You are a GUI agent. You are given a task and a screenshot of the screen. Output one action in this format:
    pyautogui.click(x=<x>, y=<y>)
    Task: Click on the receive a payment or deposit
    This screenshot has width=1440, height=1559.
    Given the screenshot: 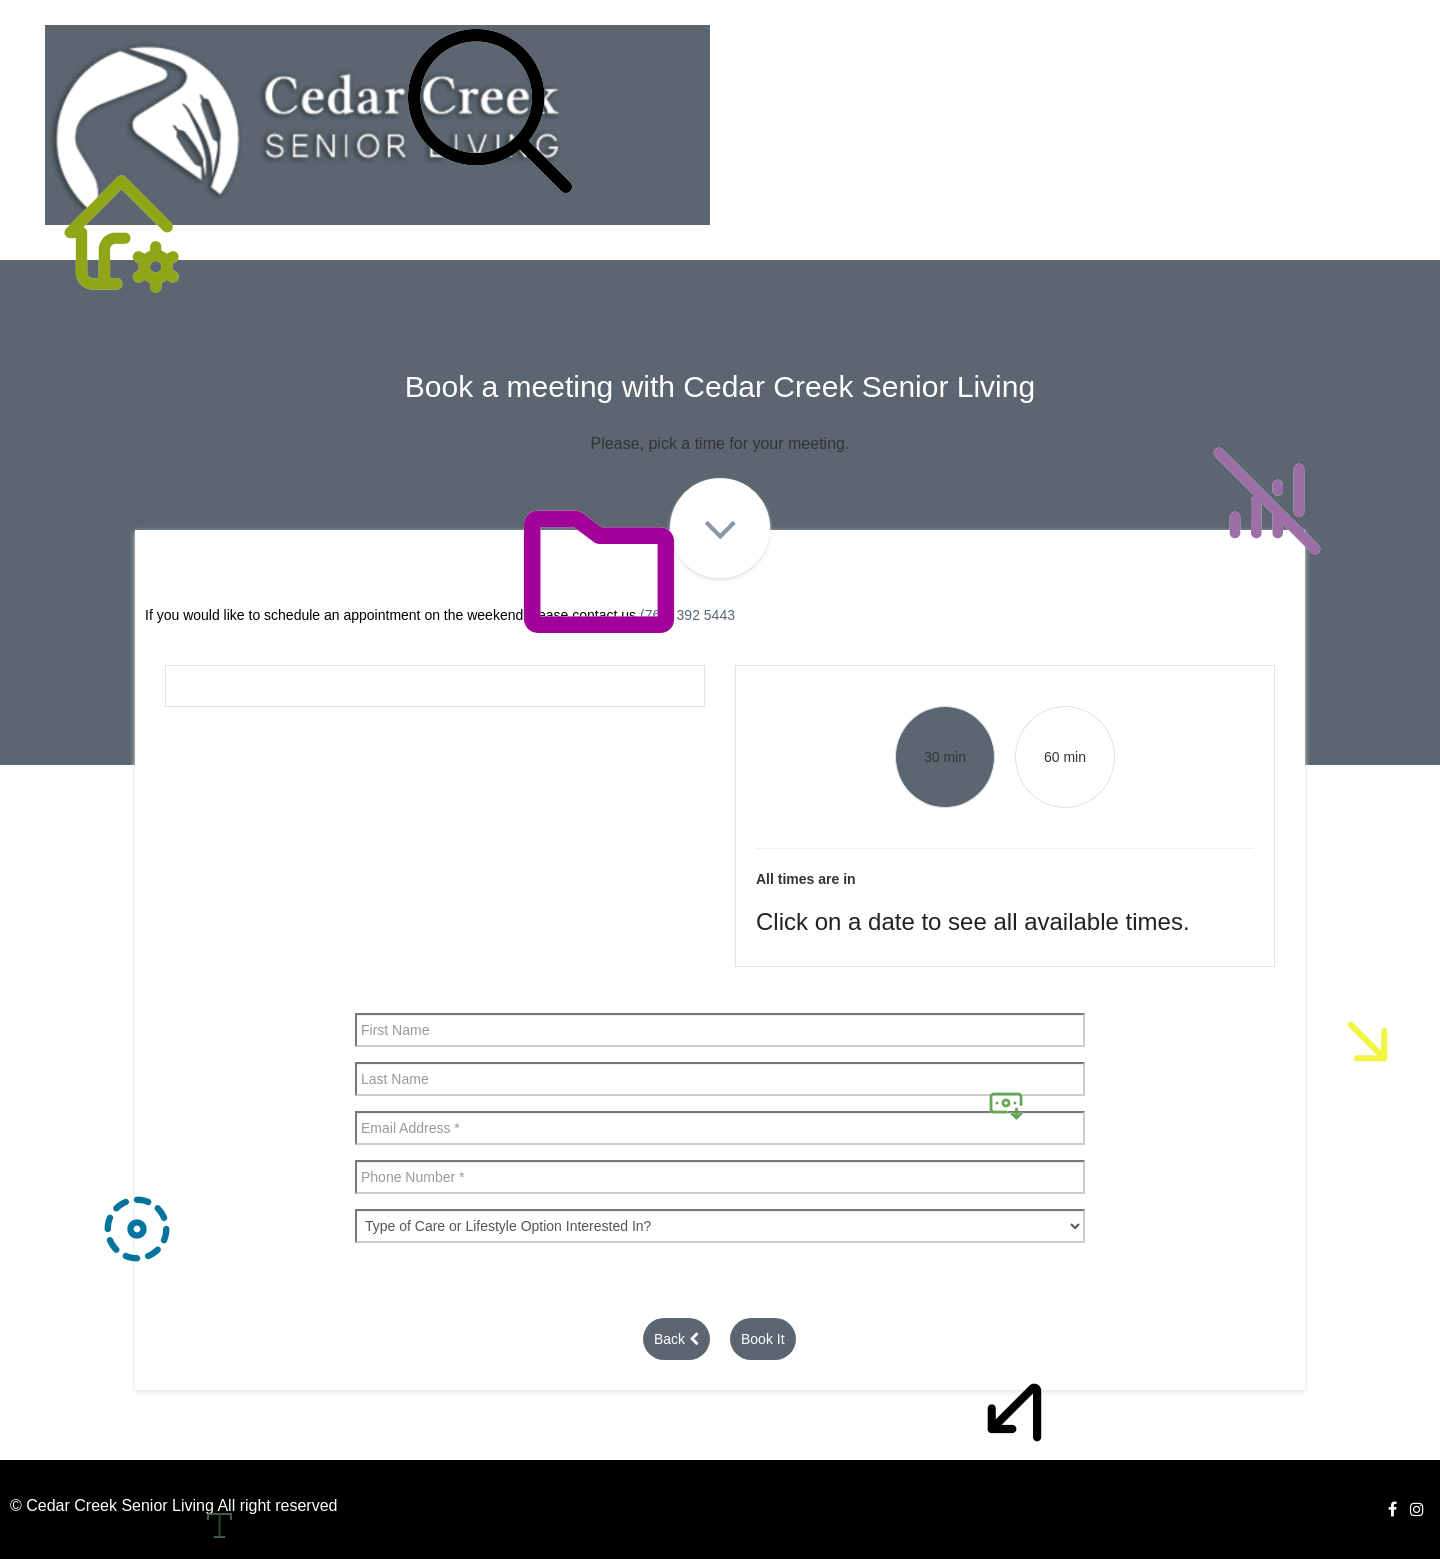 What is the action you would take?
    pyautogui.click(x=1006, y=1103)
    